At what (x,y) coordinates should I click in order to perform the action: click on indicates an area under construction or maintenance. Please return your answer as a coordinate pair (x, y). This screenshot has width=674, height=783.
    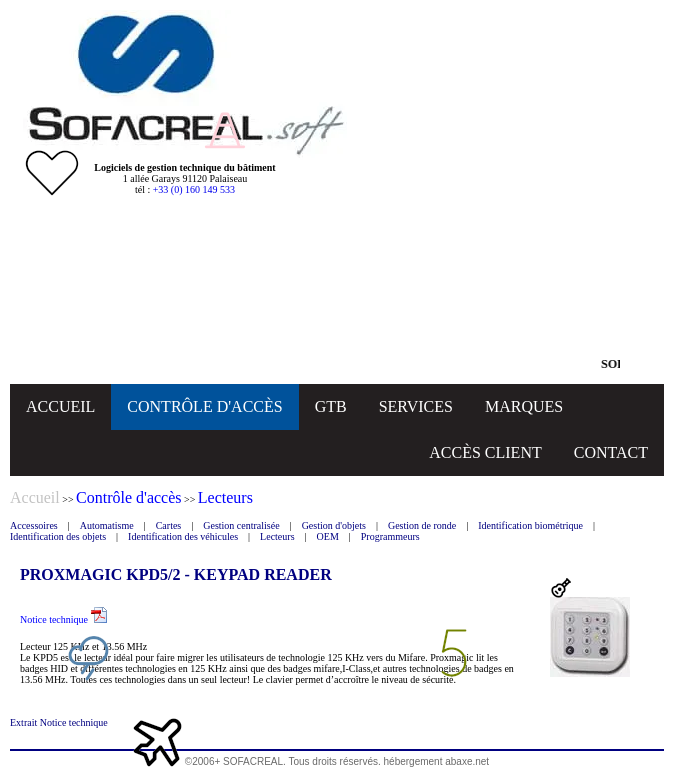
    Looking at the image, I should click on (225, 131).